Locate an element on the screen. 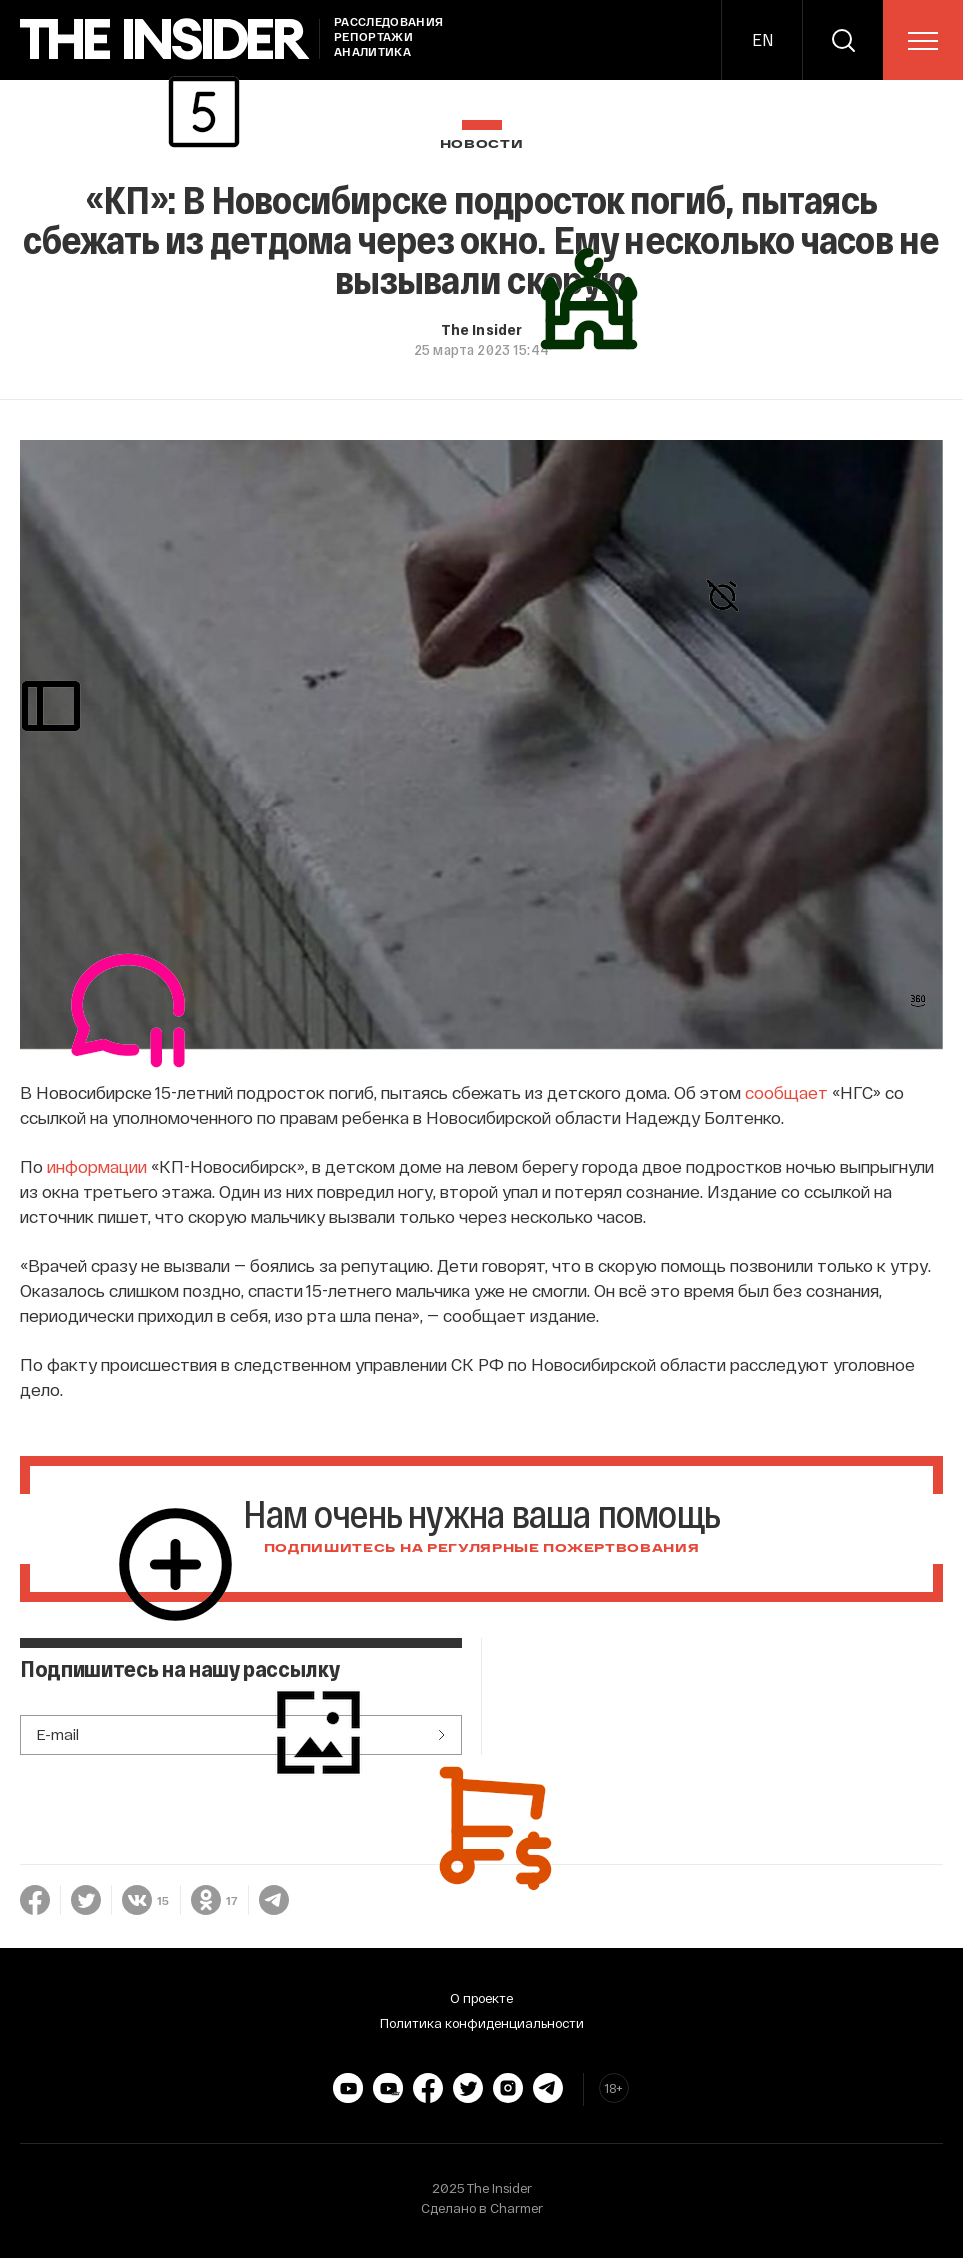 This screenshot has height=2258, width=963. view 360-degree panoramic content is located at coordinates (918, 1001).